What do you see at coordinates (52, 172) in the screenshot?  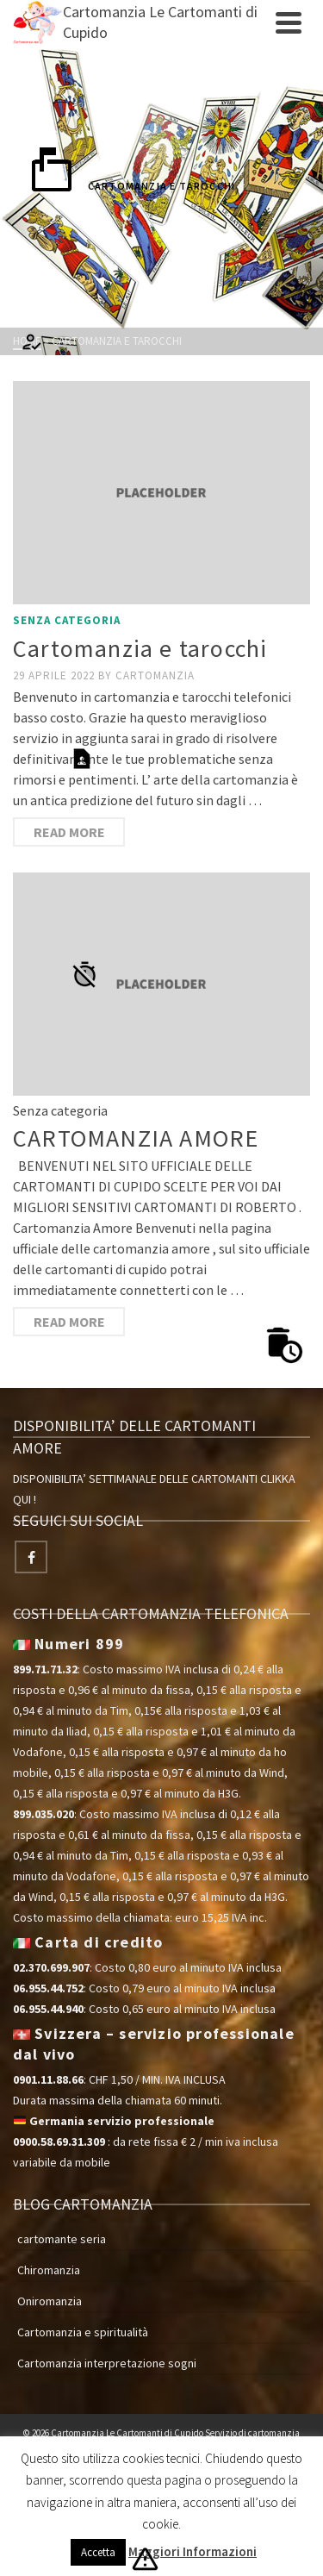 I see `indicates unread mail in your mailbox` at bounding box center [52, 172].